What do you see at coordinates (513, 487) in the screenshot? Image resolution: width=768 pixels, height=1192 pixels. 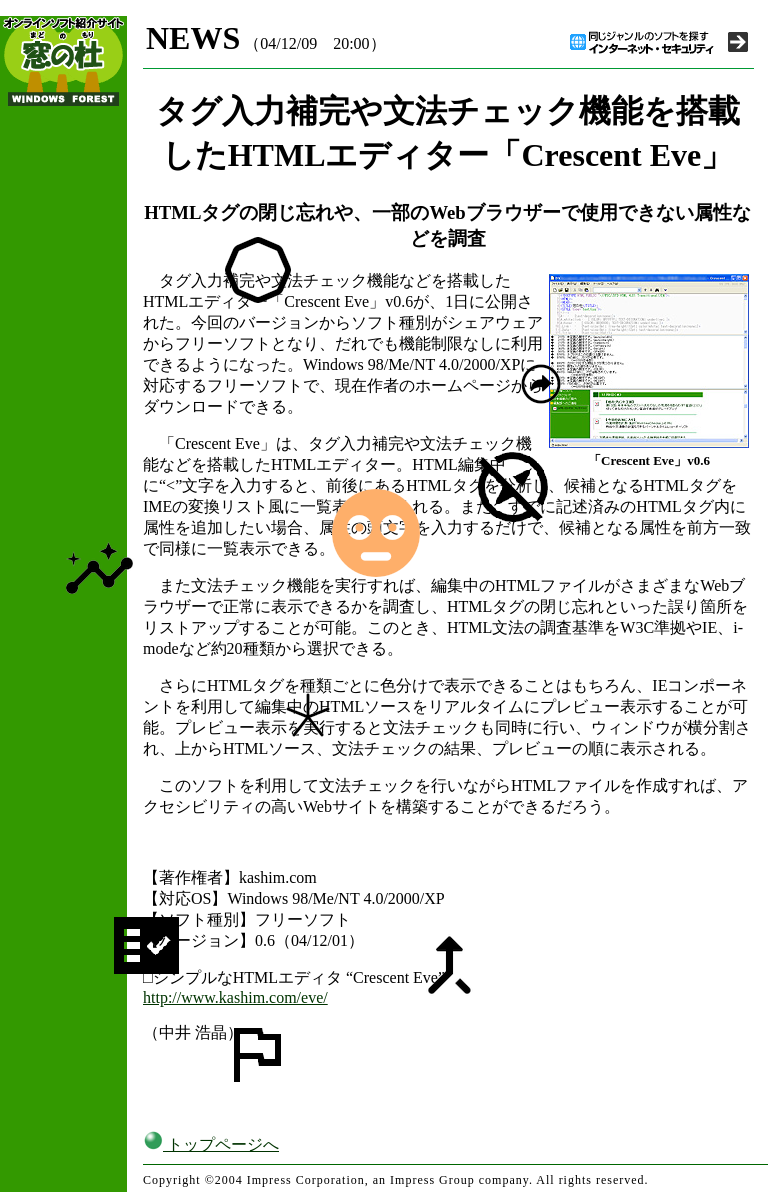 I see `disable compass or navigation features` at bounding box center [513, 487].